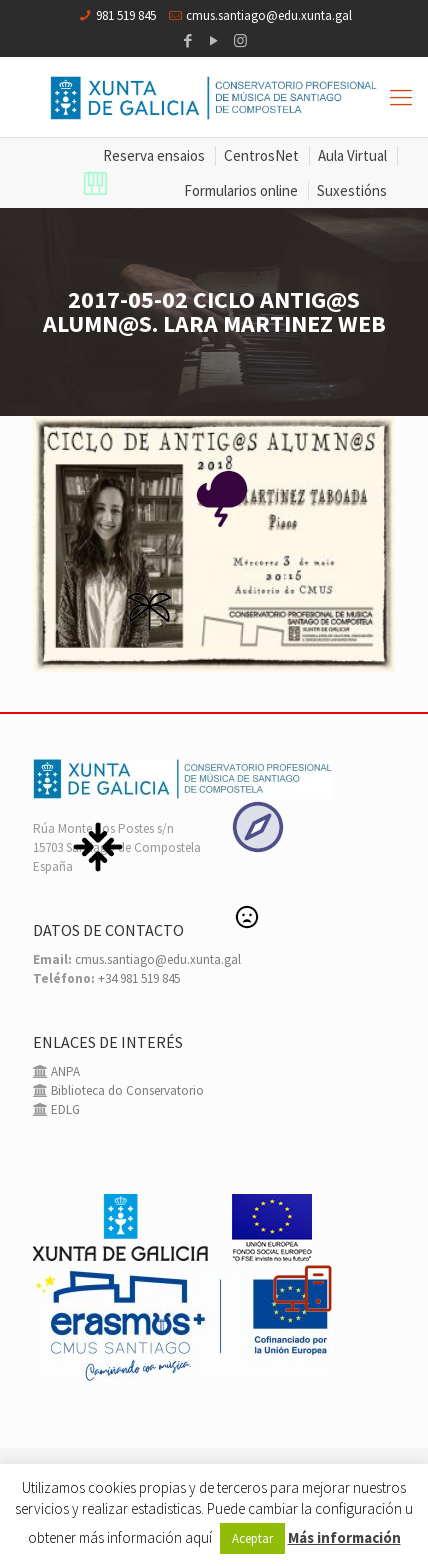 The image size is (428, 1566). What do you see at coordinates (222, 498) in the screenshot?
I see `indicates thunderstorm or severe weather conditions` at bounding box center [222, 498].